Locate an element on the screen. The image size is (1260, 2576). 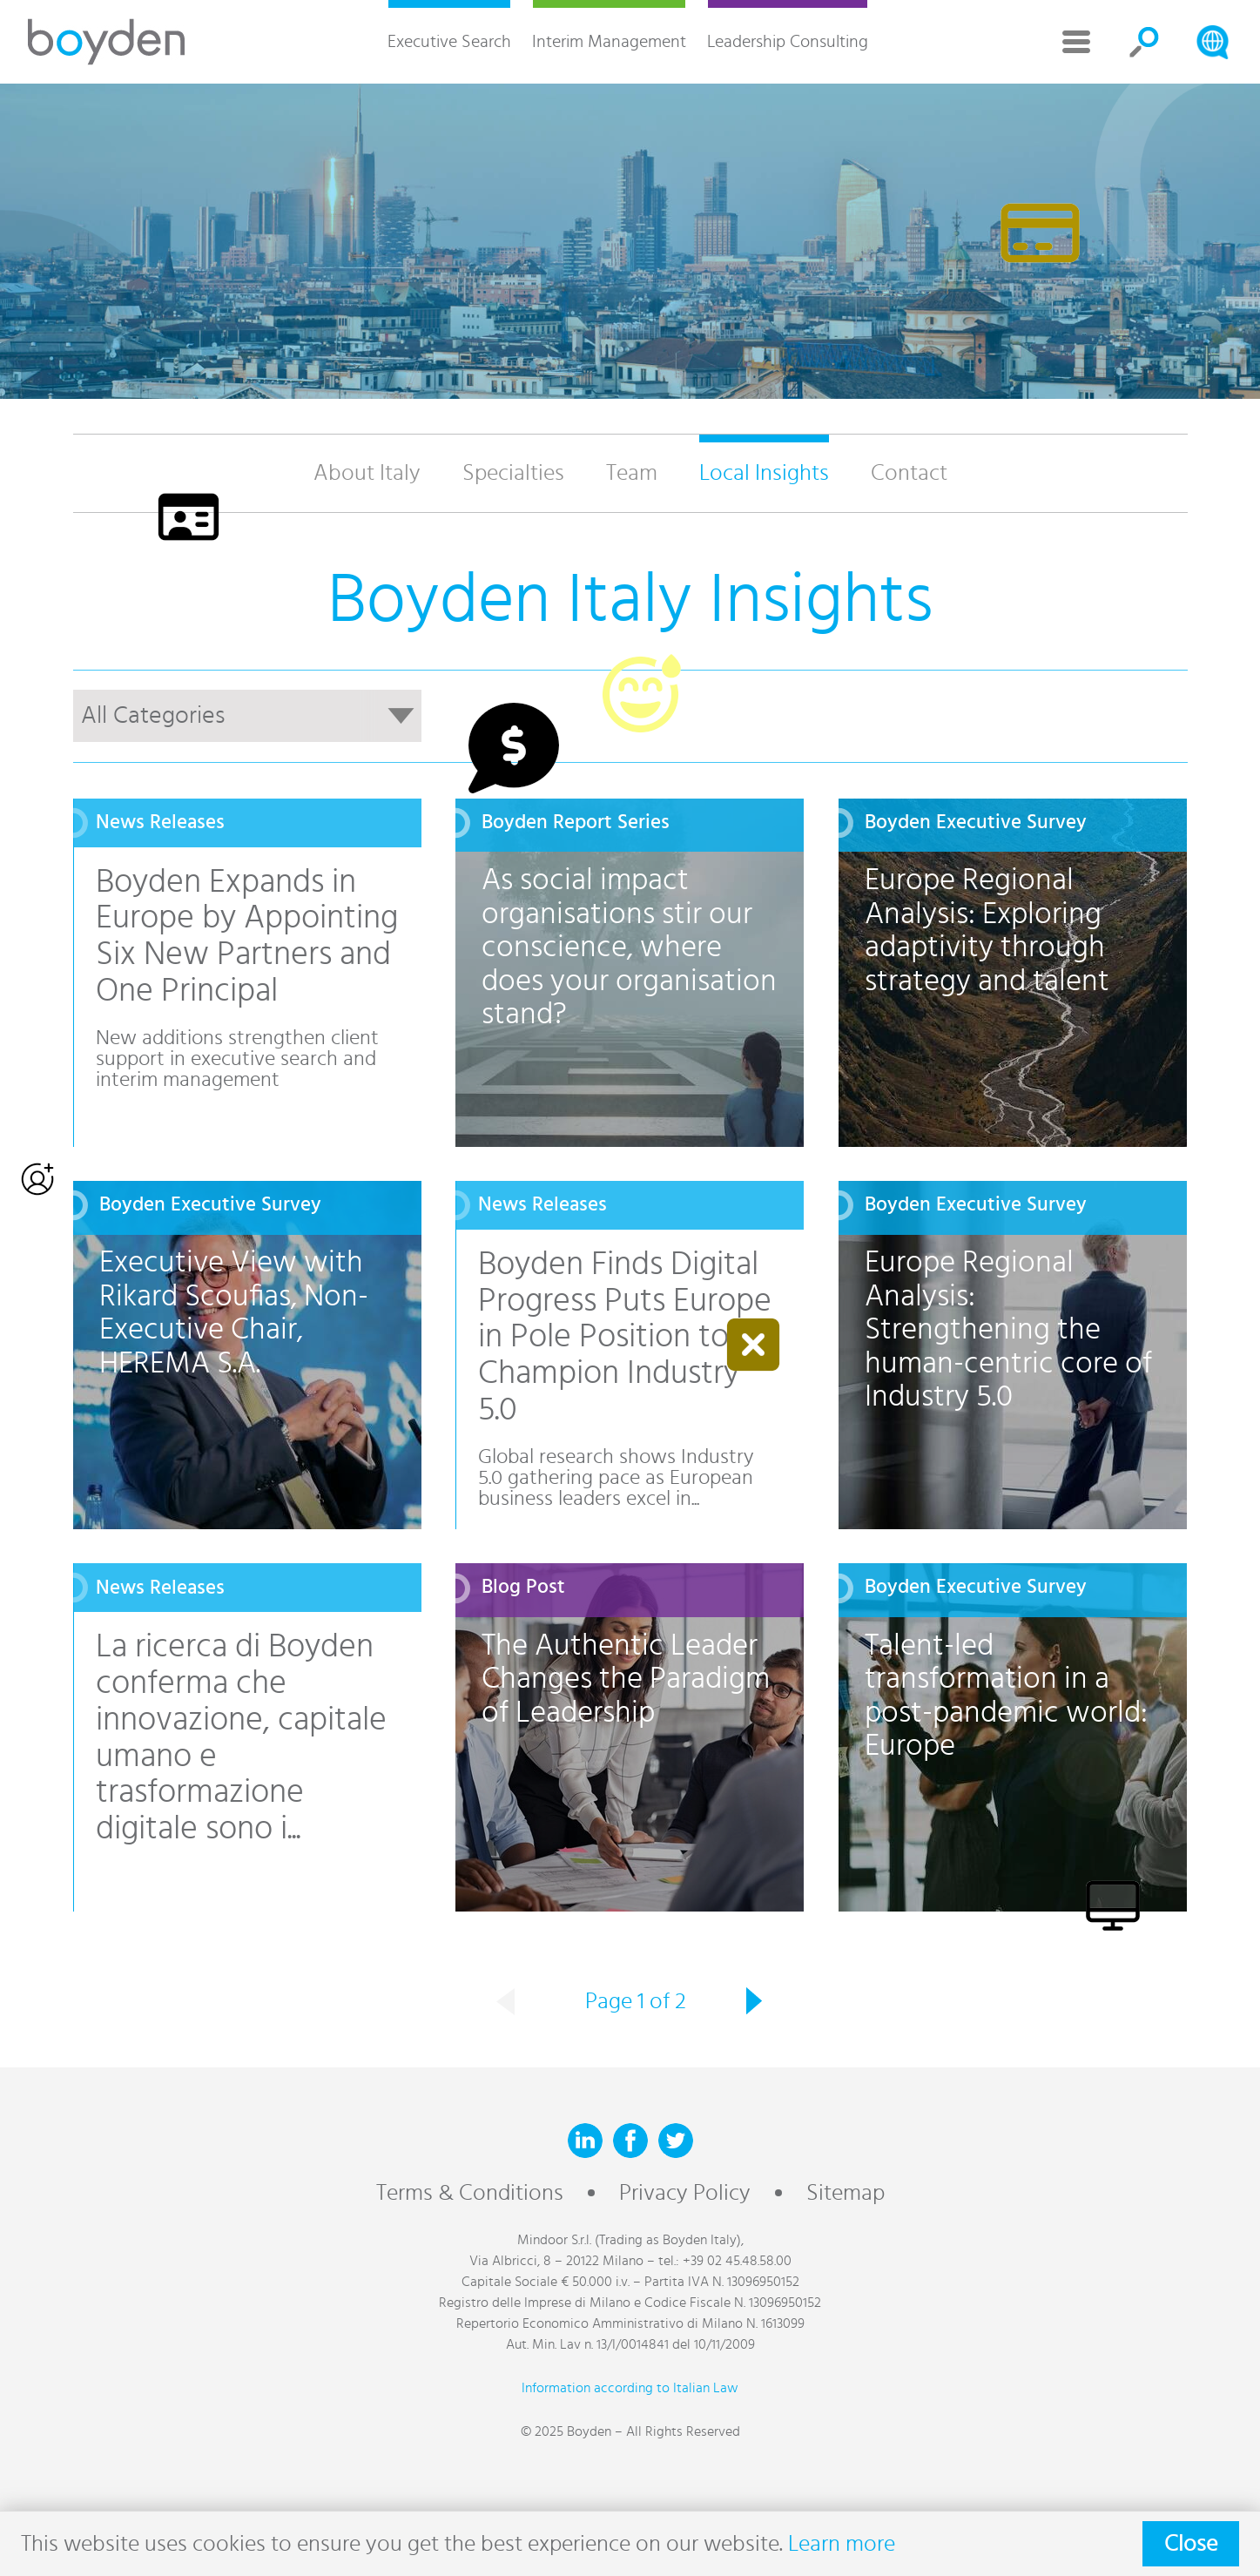
add a new user or contact is located at coordinates (37, 1179).